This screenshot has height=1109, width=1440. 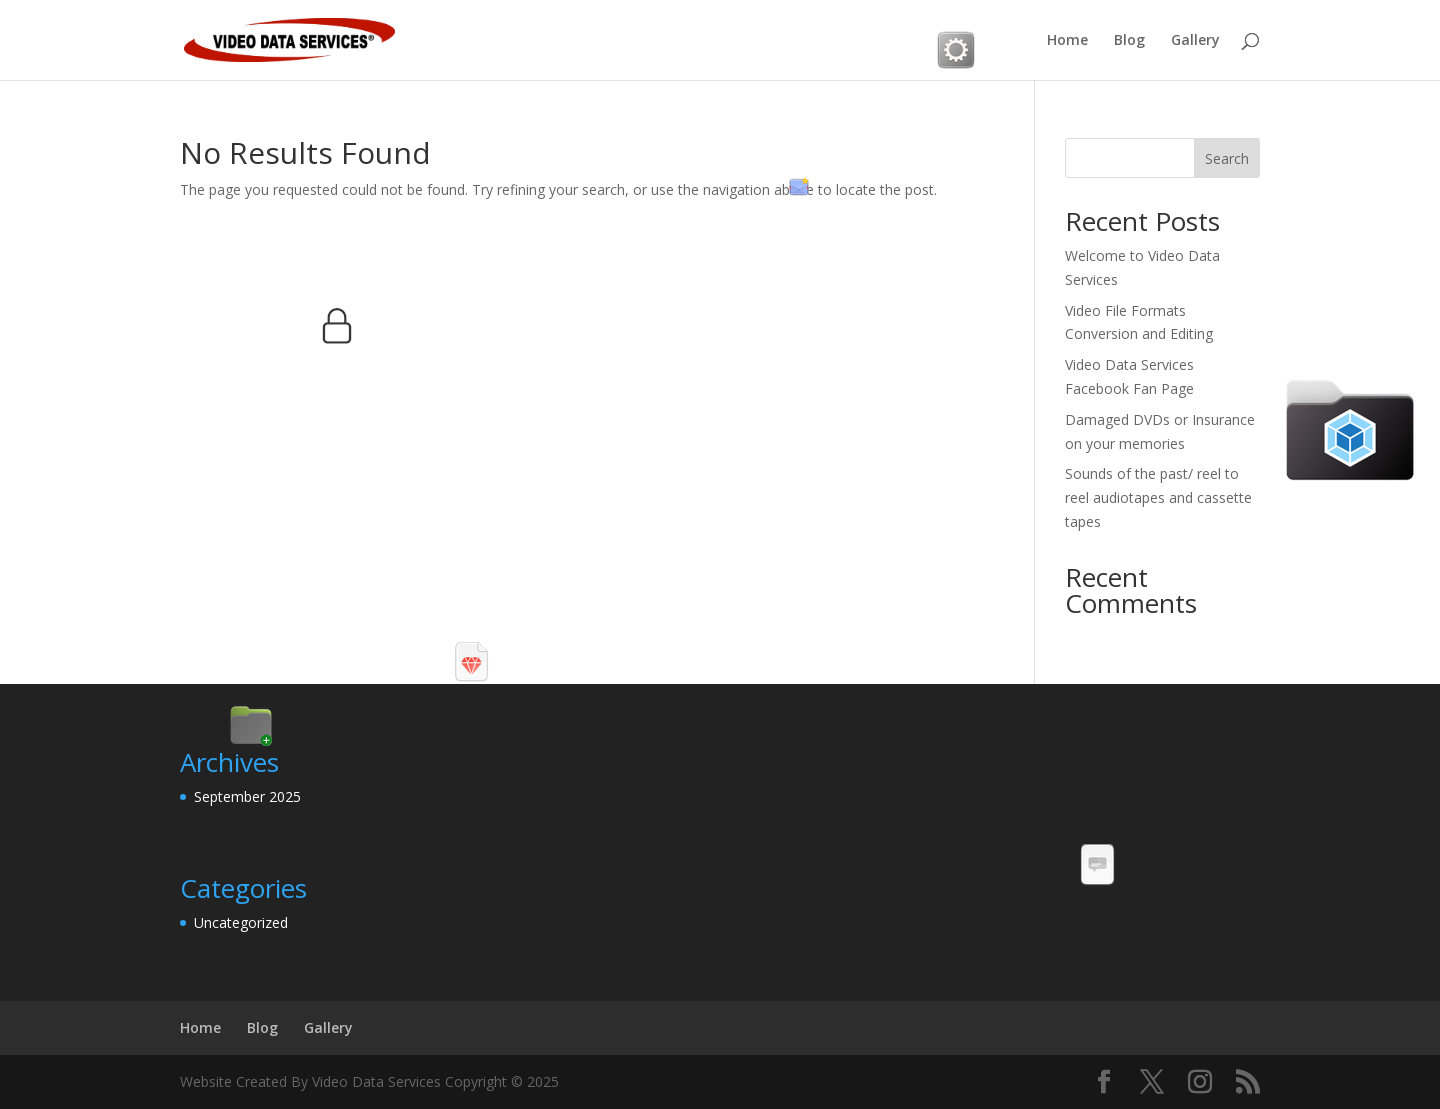 I want to click on mark email as unread, so click(x=799, y=187).